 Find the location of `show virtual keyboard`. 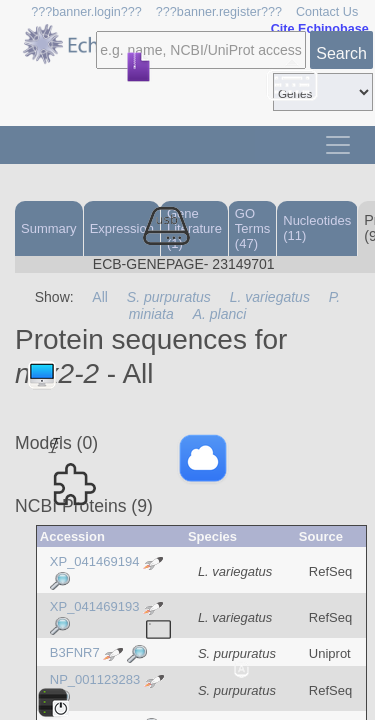

show virtual keyboard is located at coordinates (292, 79).